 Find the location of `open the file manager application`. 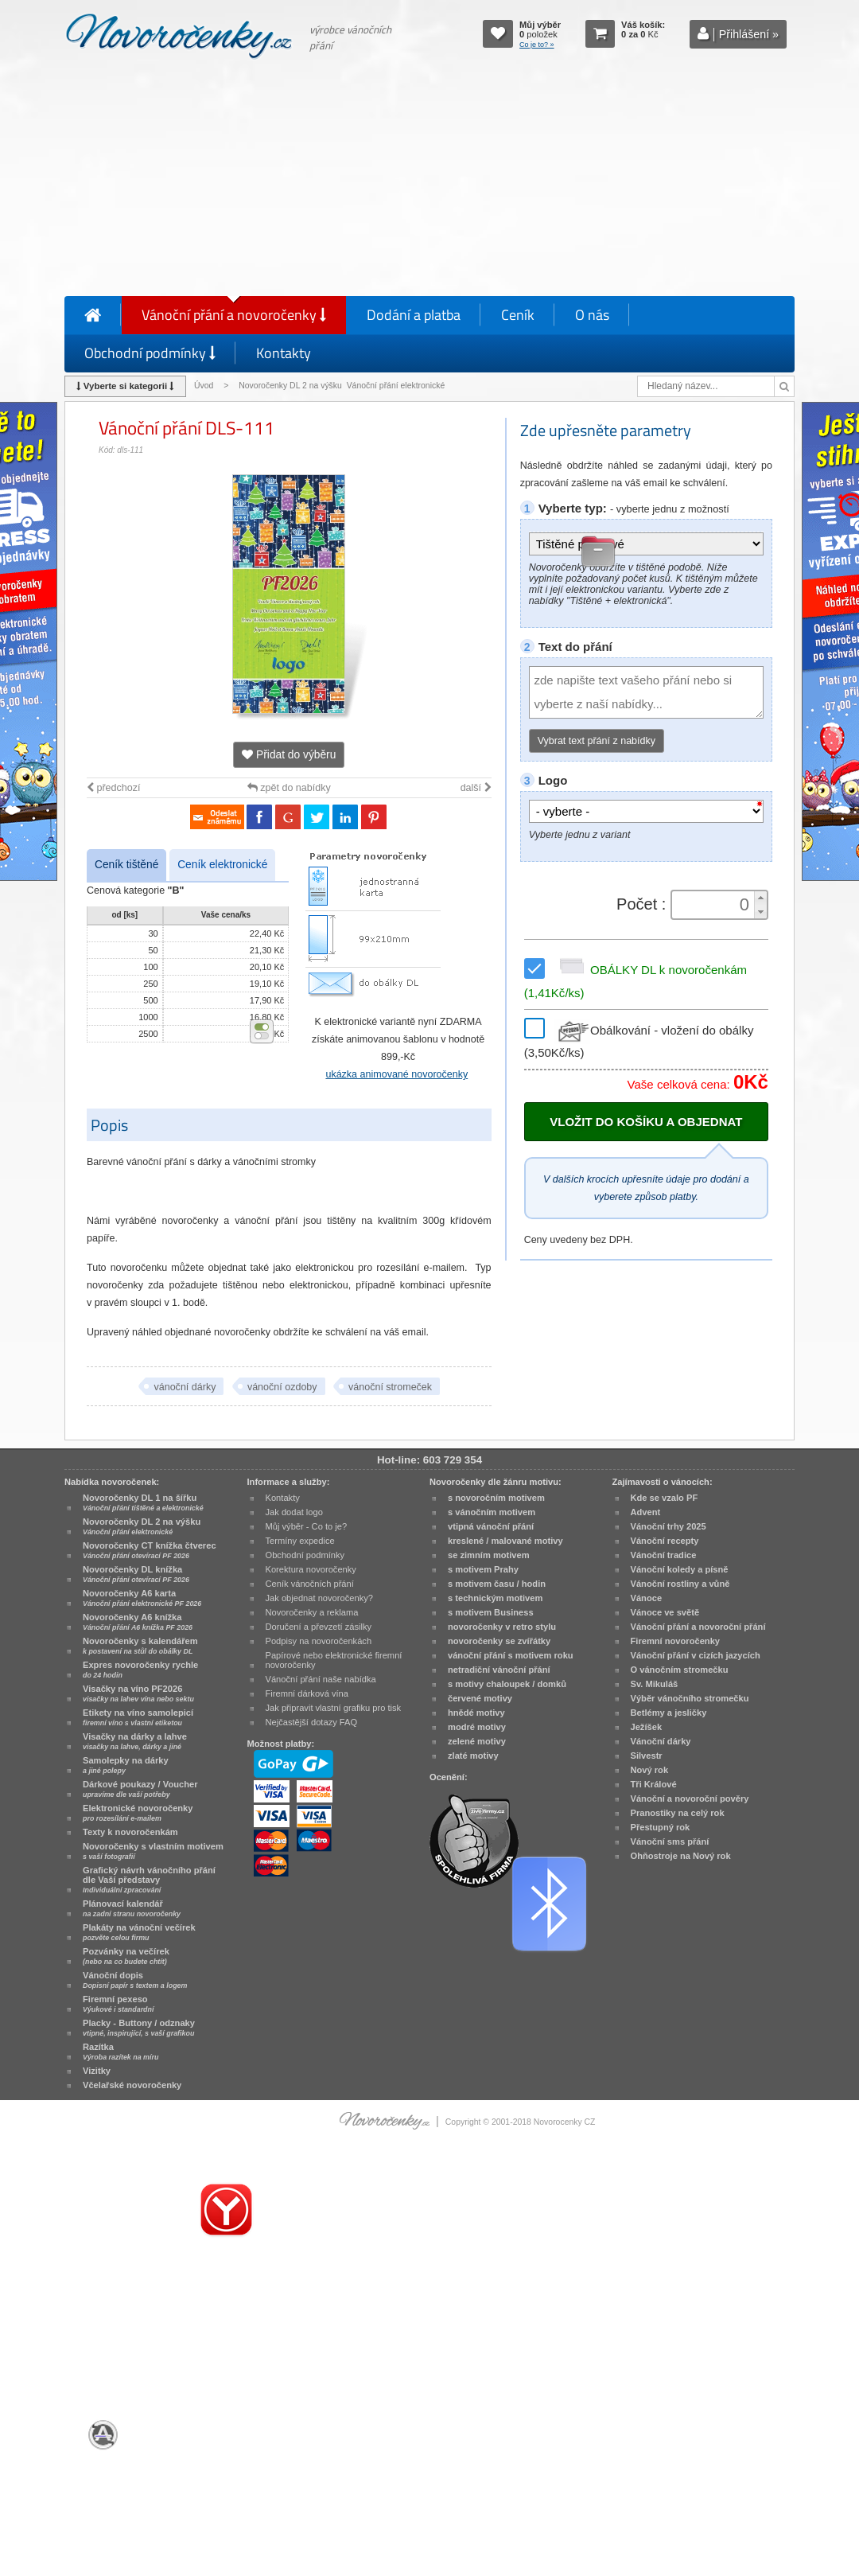

open the file manager application is located at coordinates (598, 551).